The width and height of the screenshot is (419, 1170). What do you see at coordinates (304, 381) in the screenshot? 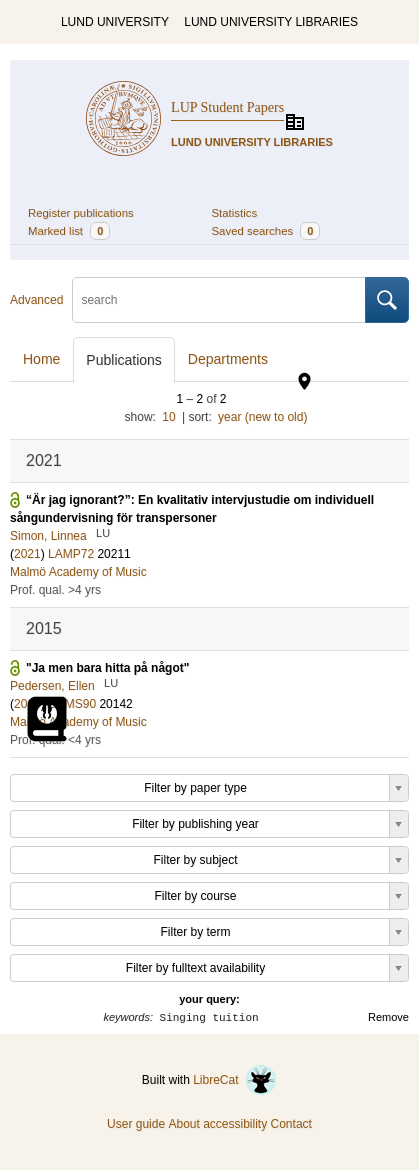
I see `view current location on map` at bounding box center [304, 381].